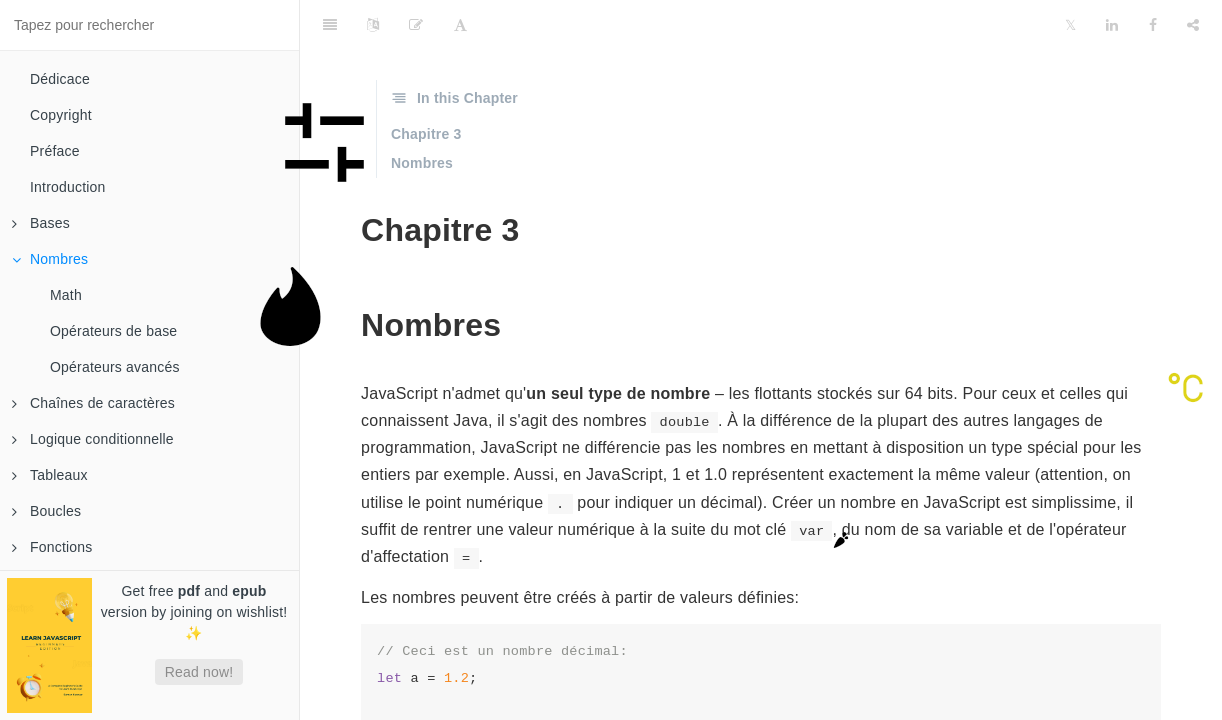  What do you see at coordinates (290, 306) in the screenshot?
I see `open the tinder dating app` at bounding box center [290, 306].